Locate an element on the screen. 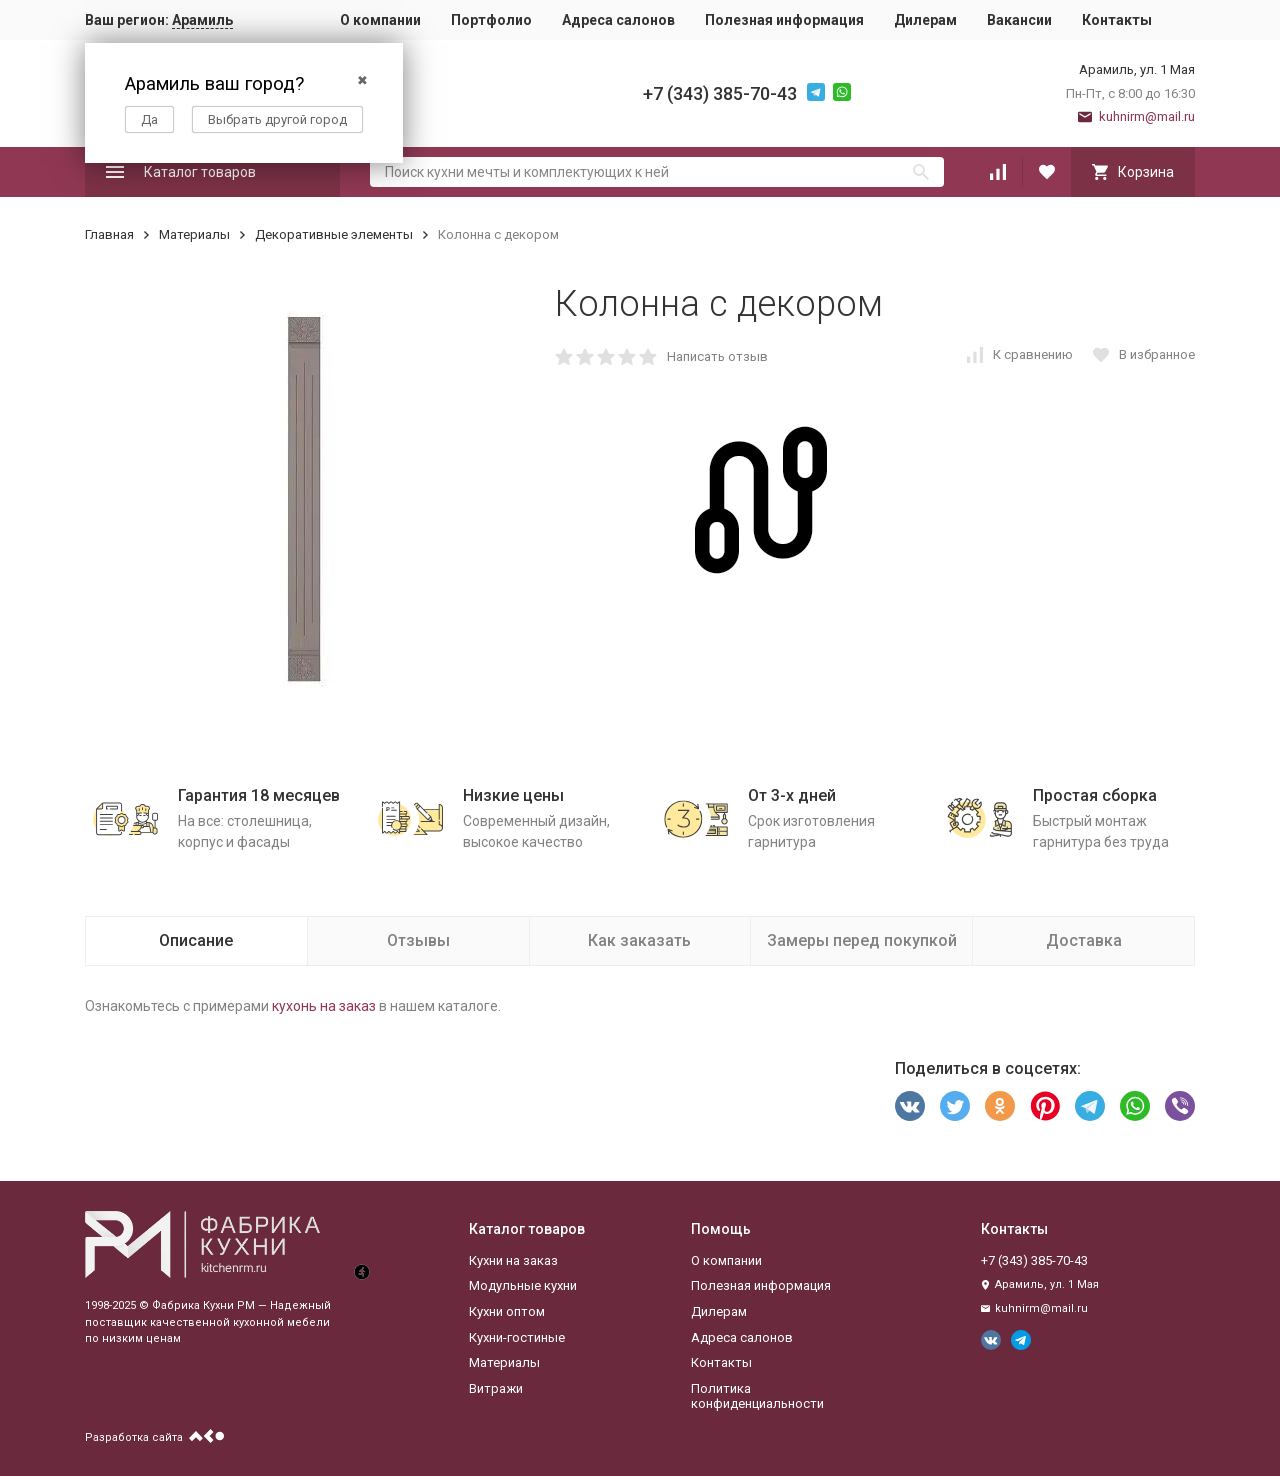 The width and height of the screenshot is (1280, 1476). access jump rope workout or exercise is located at coordinates (761, 500).